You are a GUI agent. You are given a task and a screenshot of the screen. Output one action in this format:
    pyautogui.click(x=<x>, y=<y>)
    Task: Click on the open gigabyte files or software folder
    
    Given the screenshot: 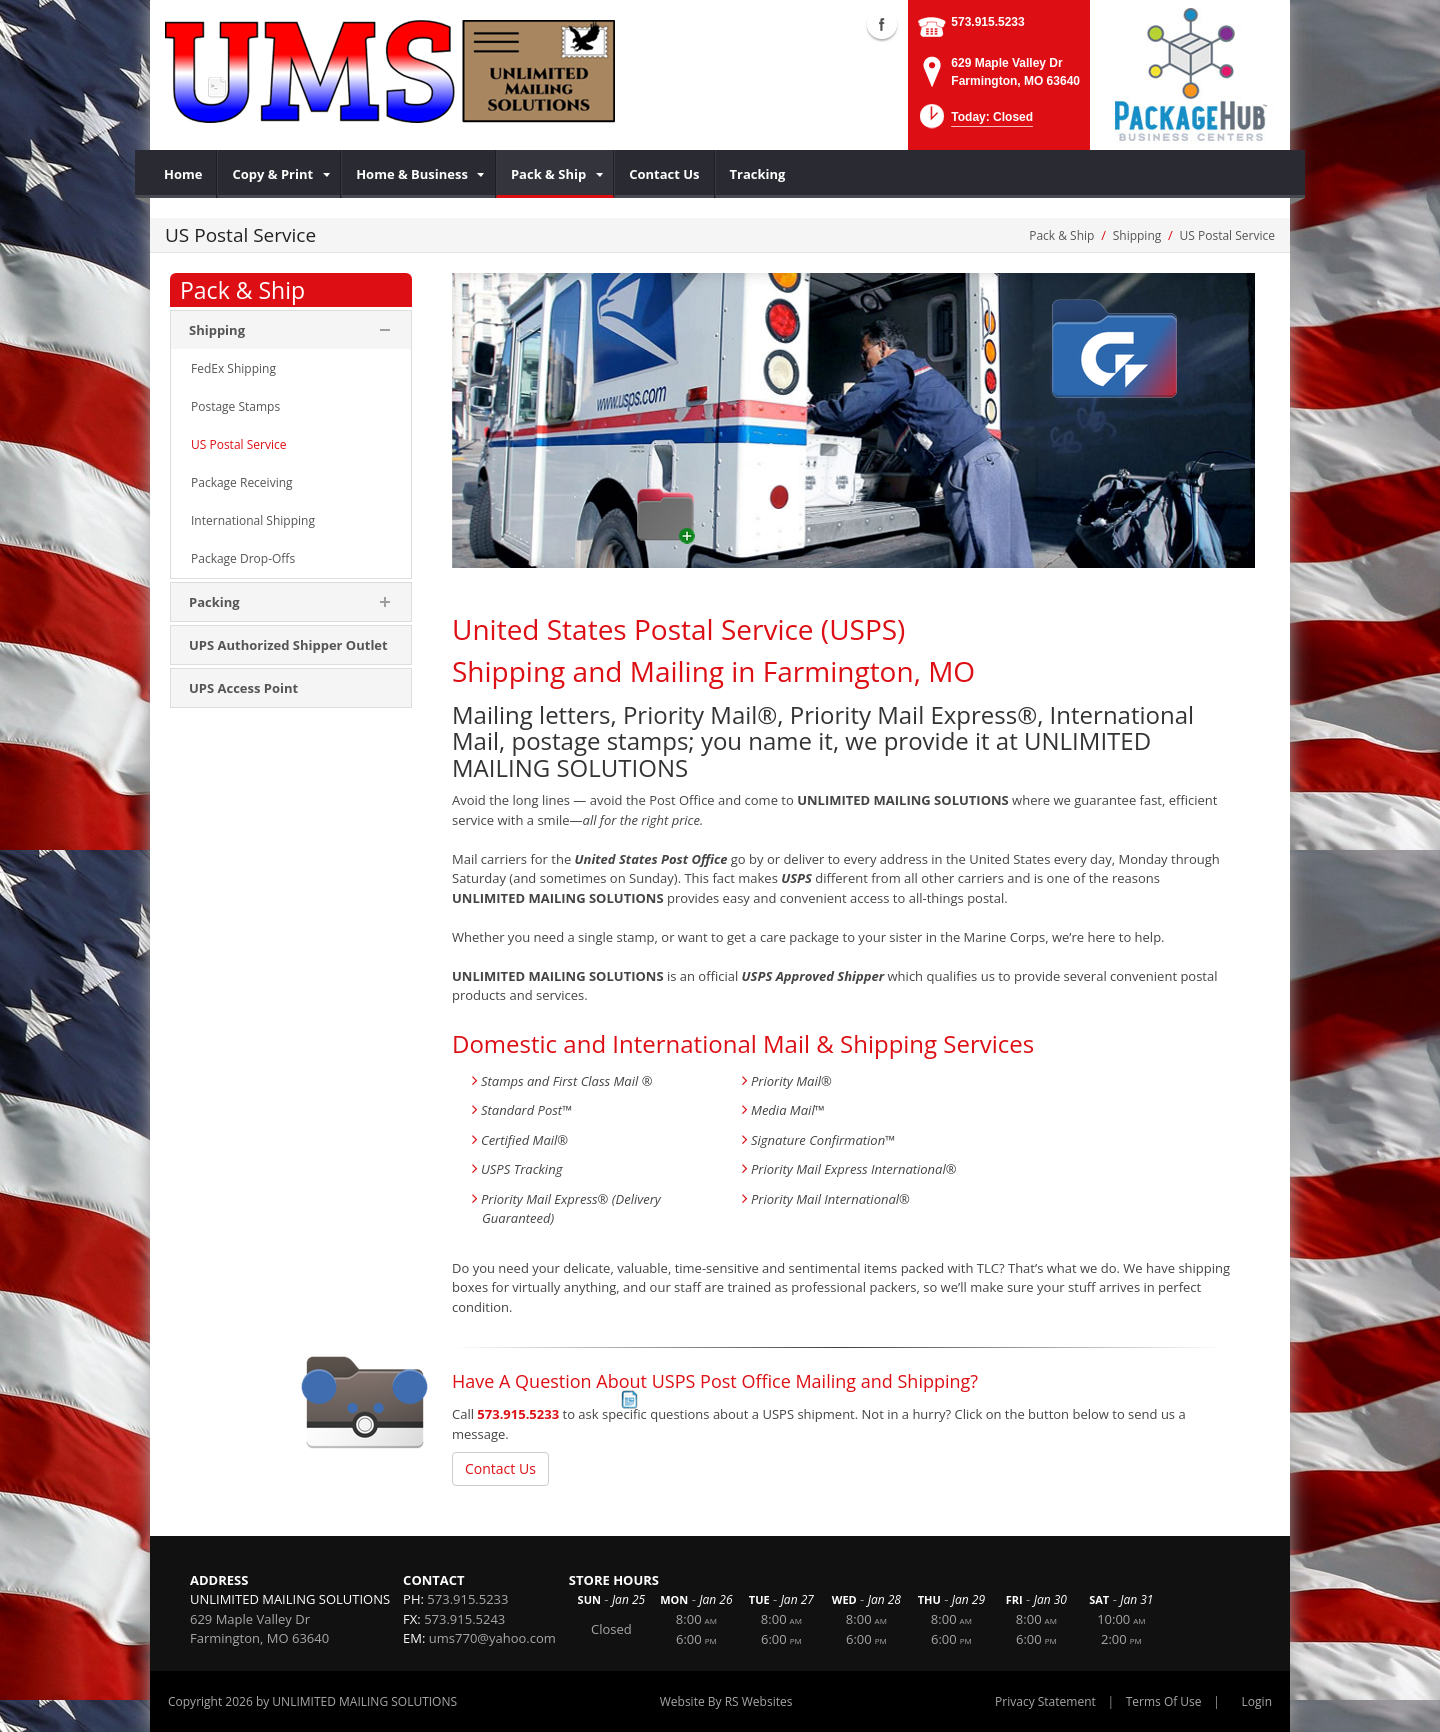 What is the action you would take?
    pyautogui.click(x=1114, y=352)
    